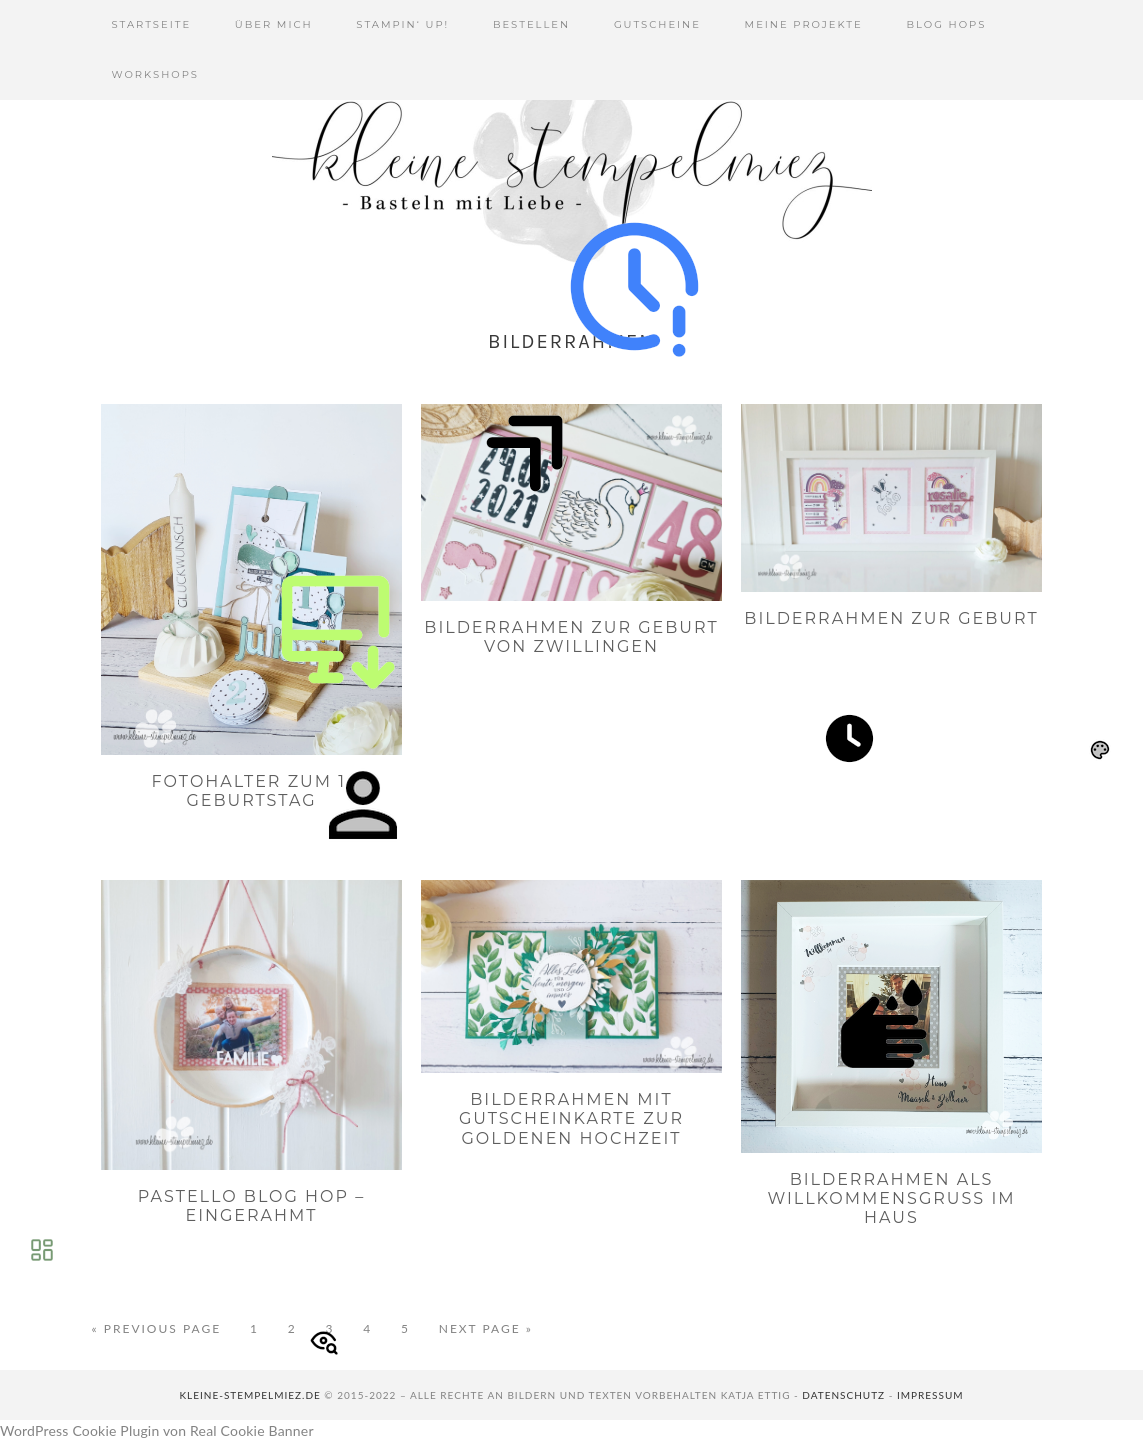 This screenshot has width=1143, height=1442. I want to click on time-sensitive alert or warning, so click(634, 286).